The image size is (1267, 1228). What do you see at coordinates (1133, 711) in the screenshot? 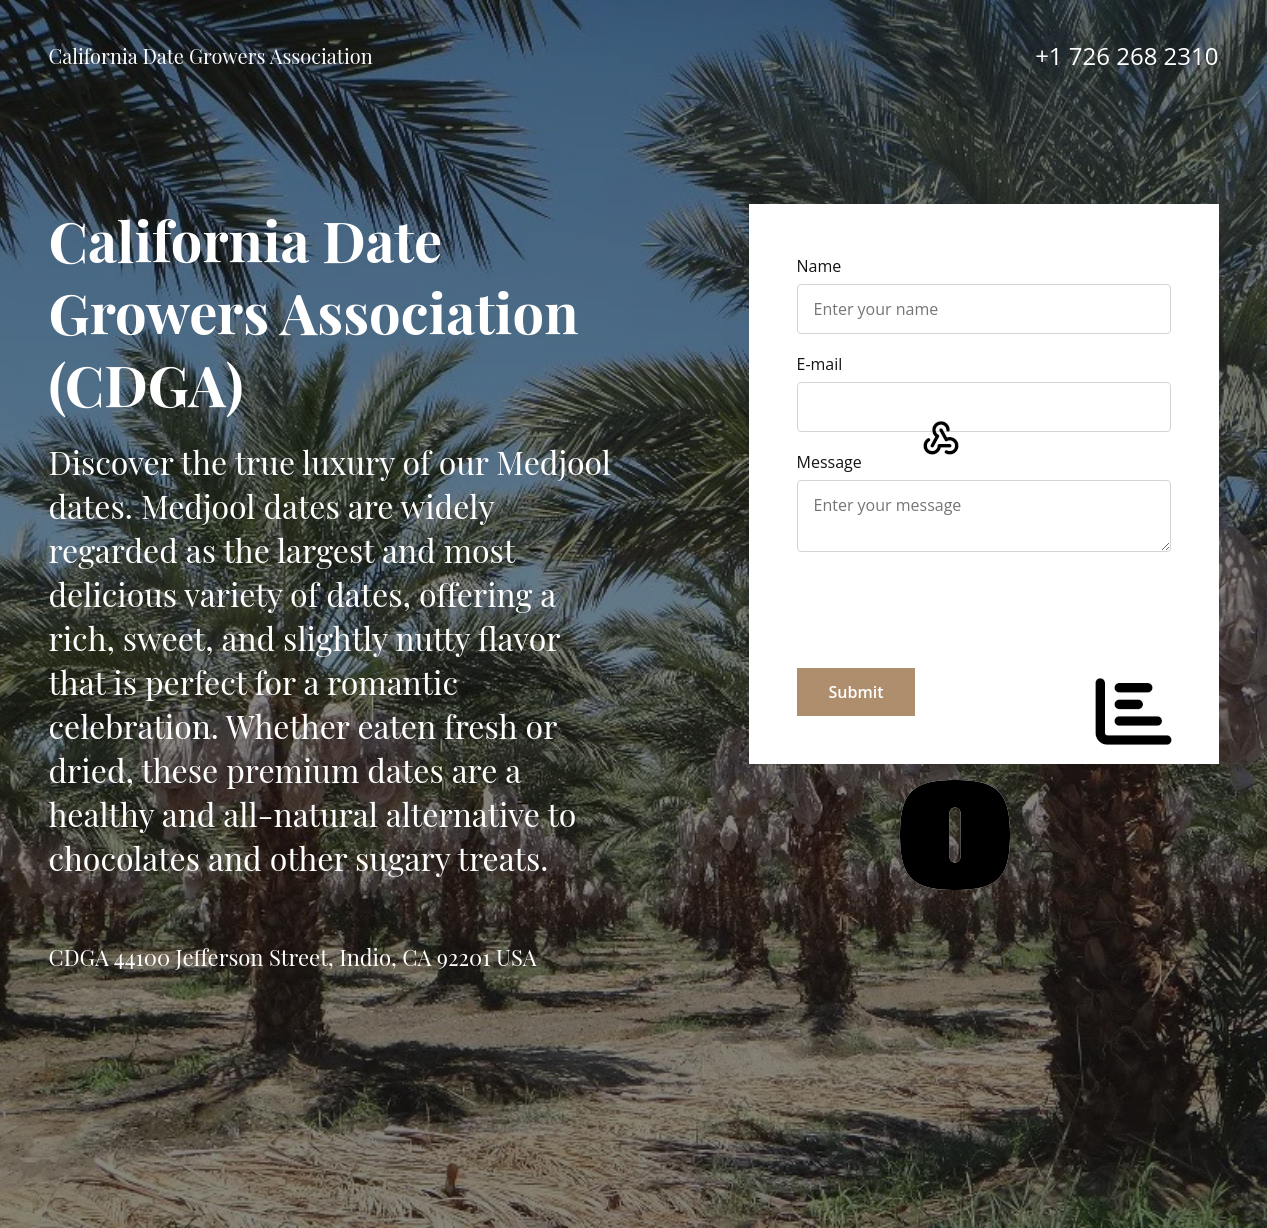
I see `view analytics or statistics` at bounding box center [1133, 711].